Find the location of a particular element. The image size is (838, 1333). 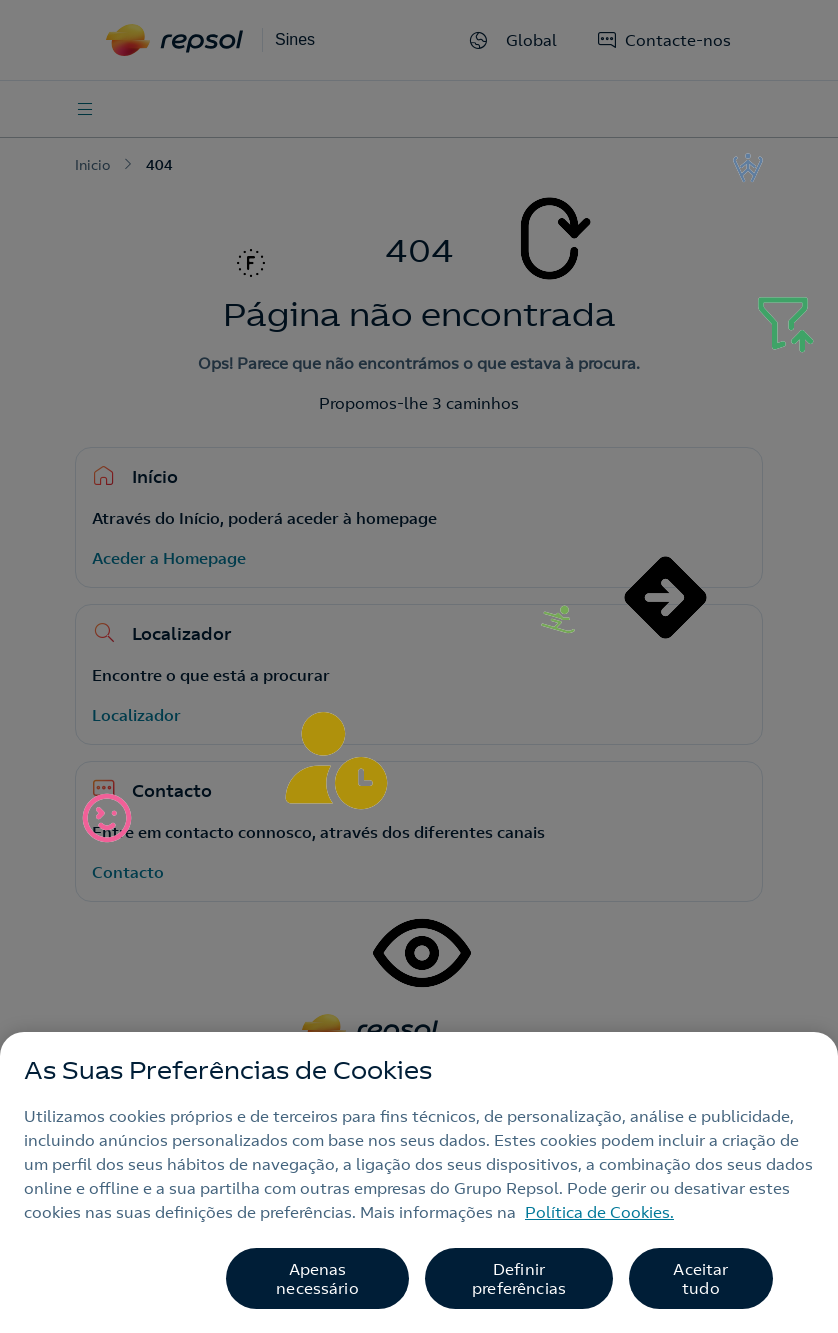

navigate to next step or section is located at coordinates (665, 597).